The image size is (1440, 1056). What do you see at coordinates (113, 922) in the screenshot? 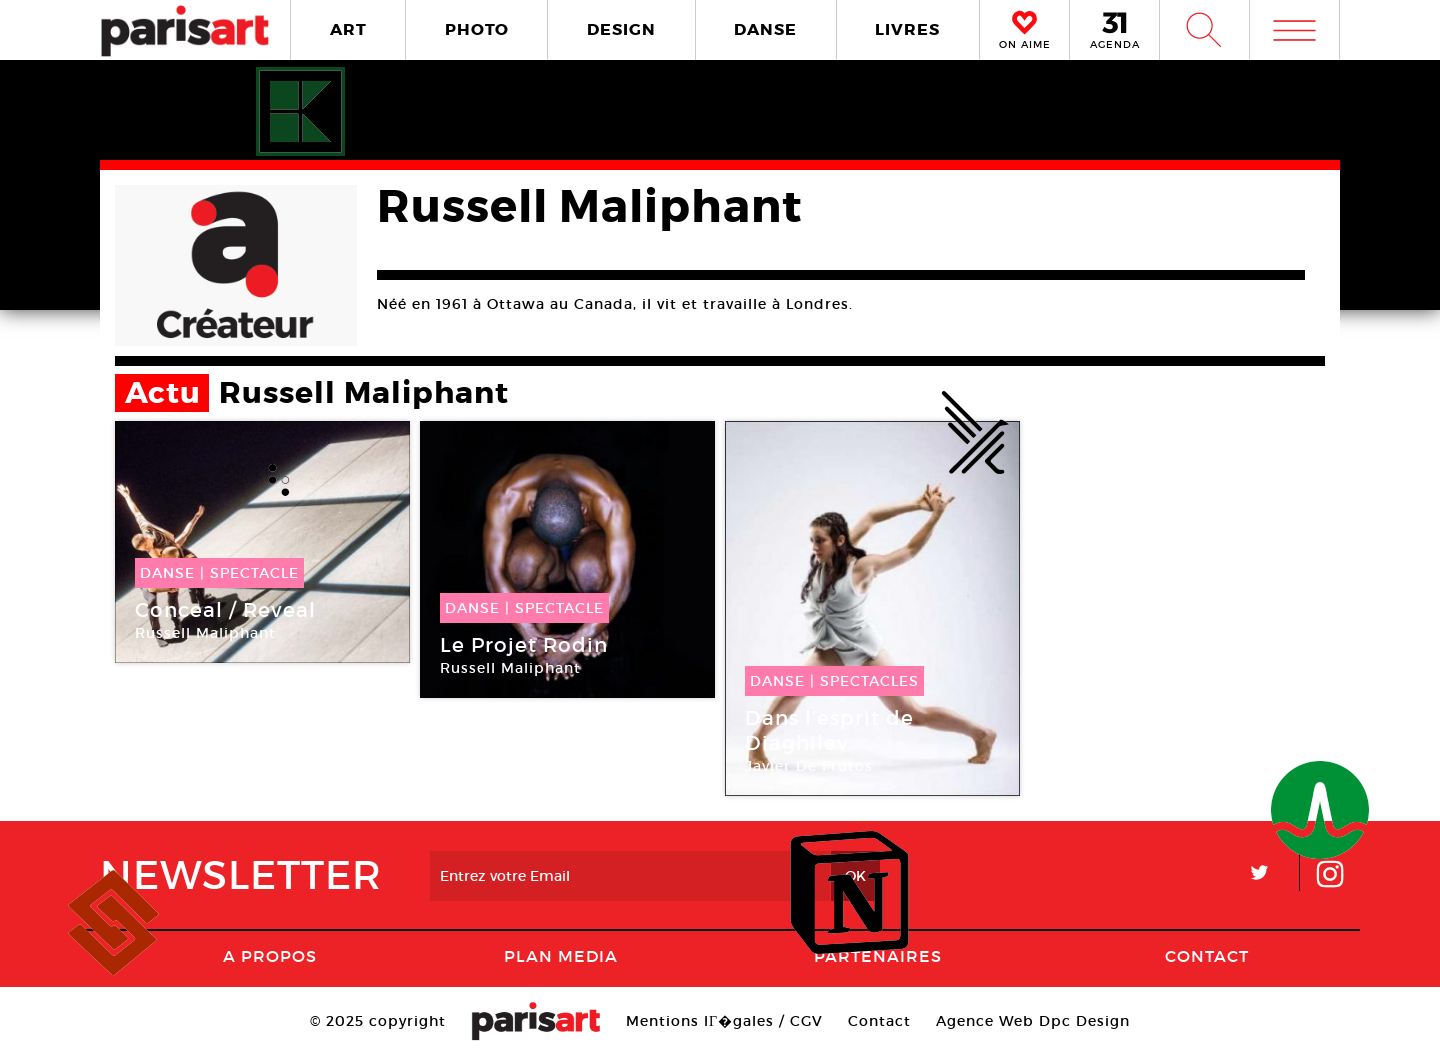
I see `staylinked company logo` at bounding box center [113, 922].